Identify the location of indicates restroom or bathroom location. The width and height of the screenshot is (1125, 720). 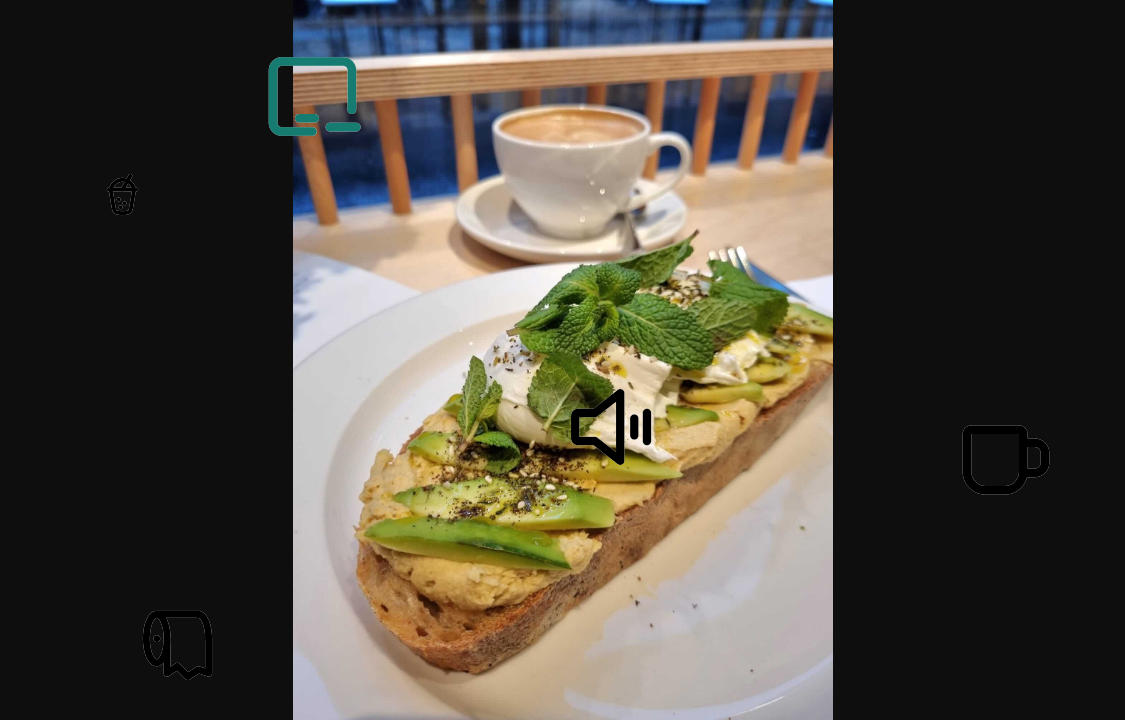
(177, 645).